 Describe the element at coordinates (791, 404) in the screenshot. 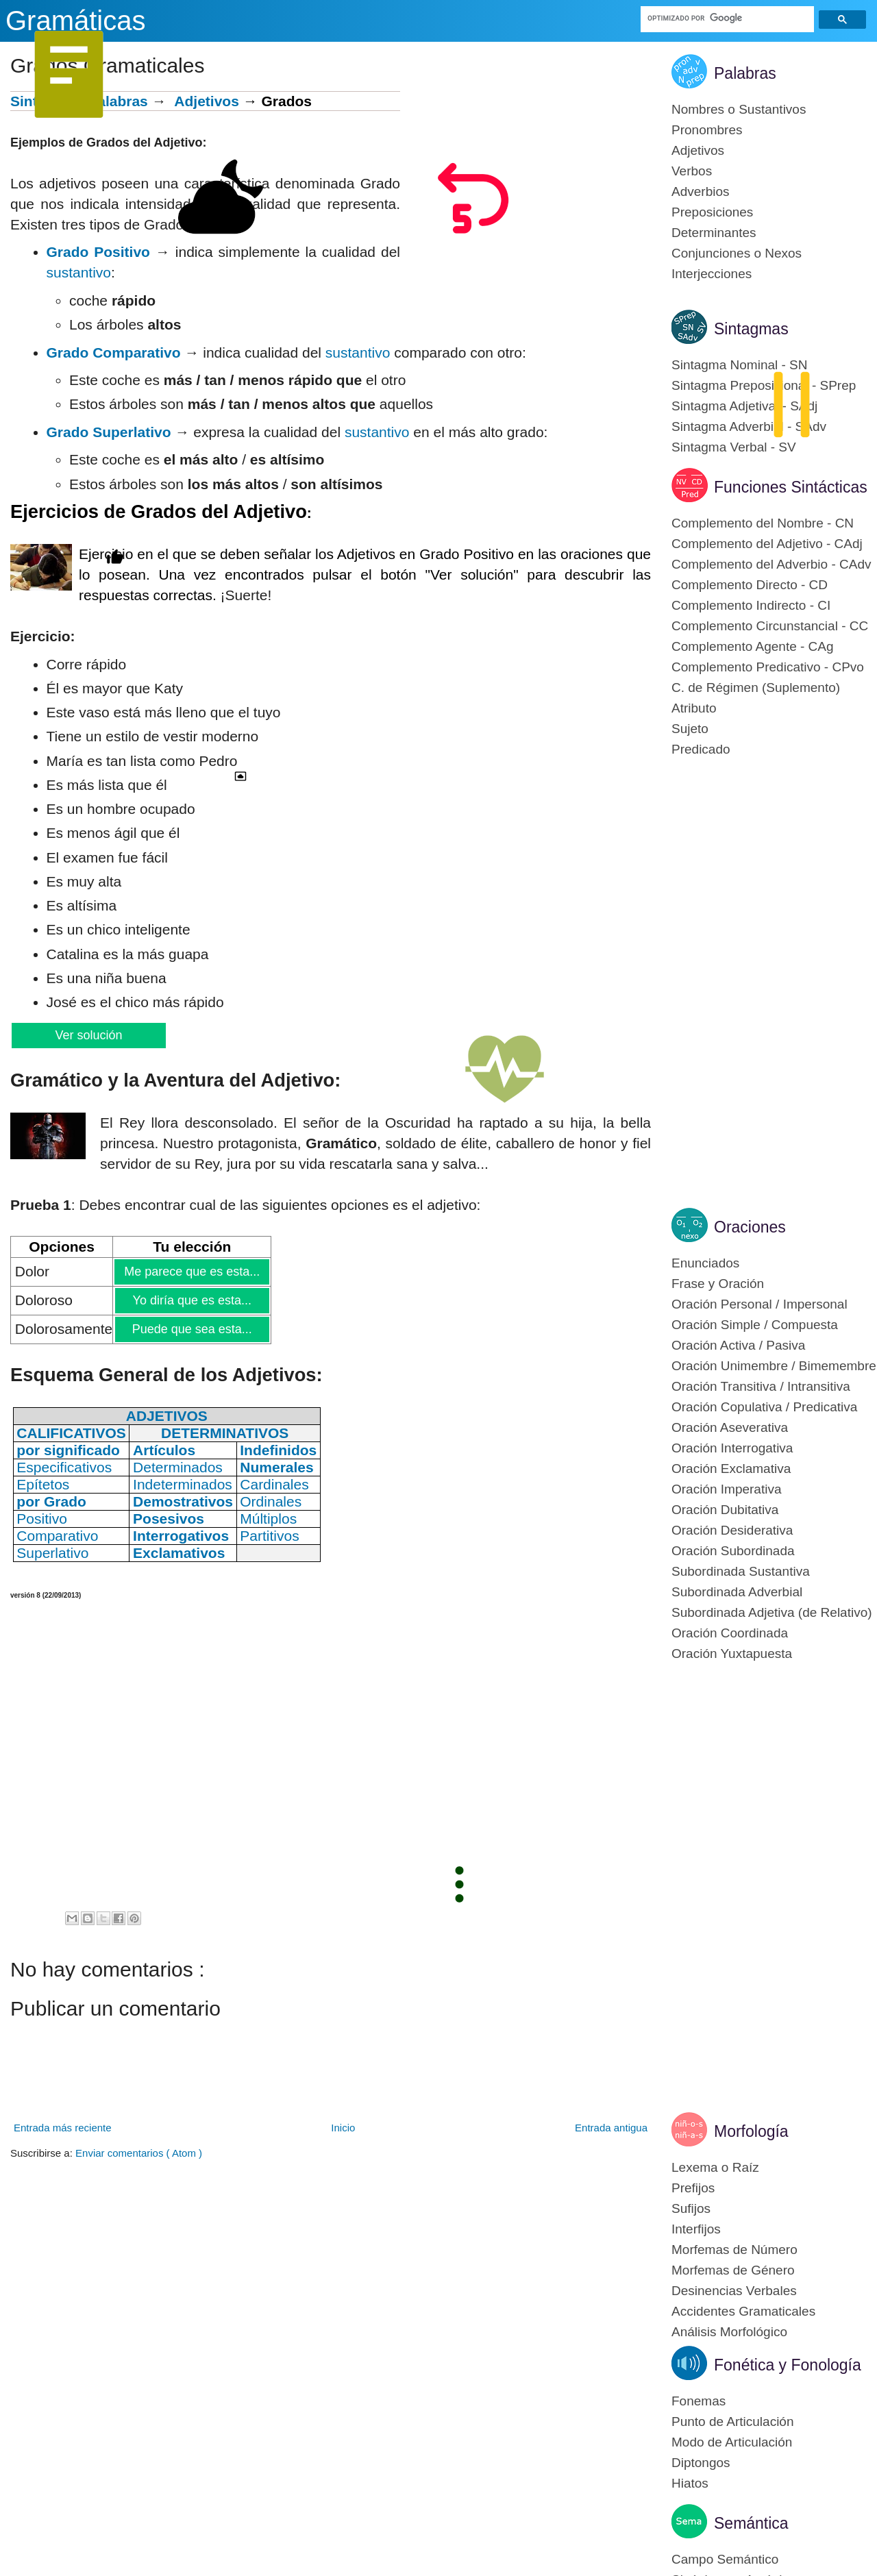

I see `pause media playback` at that location.